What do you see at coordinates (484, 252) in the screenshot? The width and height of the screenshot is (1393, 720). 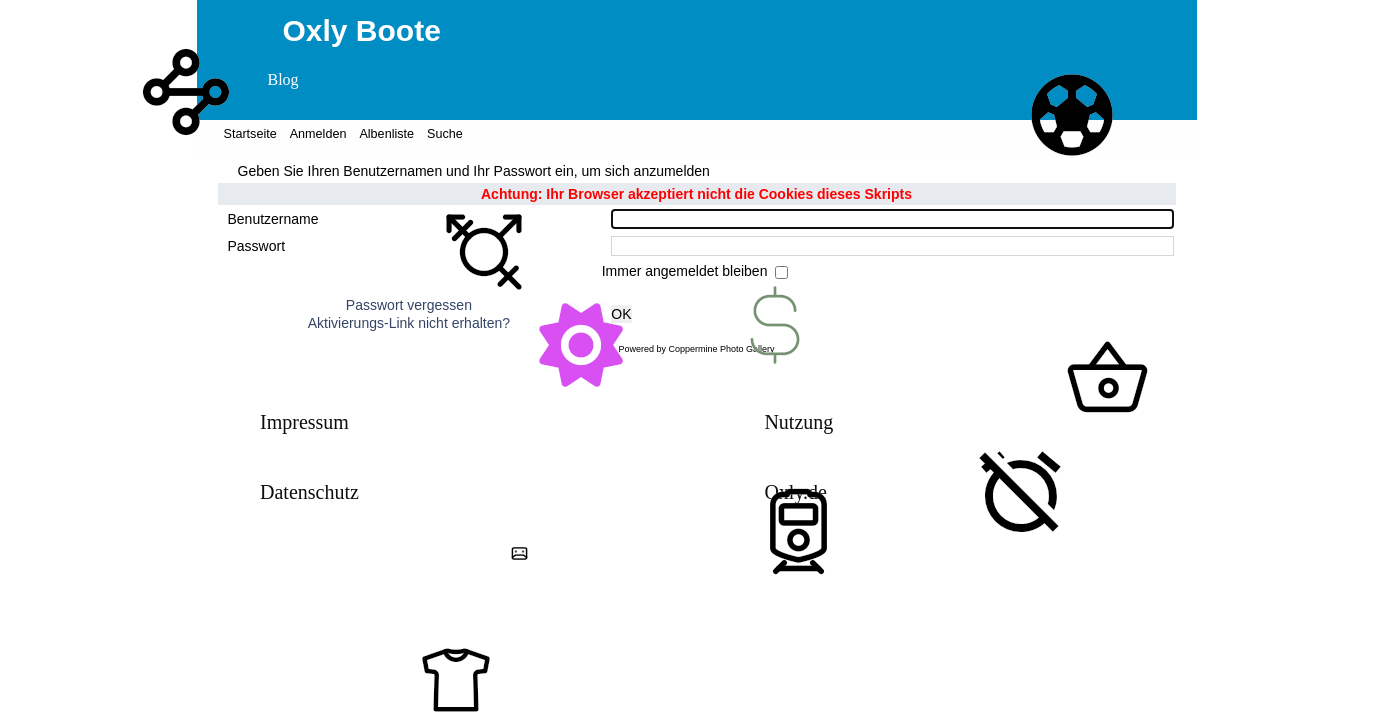 I see `indicates transgender identity option` at bounding box center [484, 252].